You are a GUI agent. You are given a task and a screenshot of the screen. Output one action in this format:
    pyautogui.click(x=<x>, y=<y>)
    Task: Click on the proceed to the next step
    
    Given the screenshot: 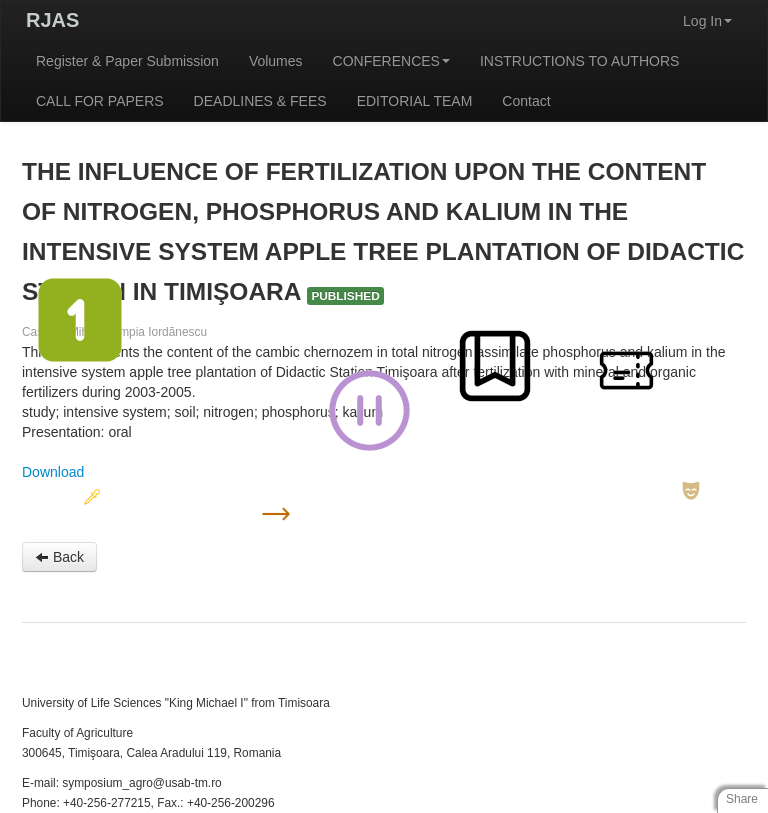 What is the action you would take?
    pyautogui.click(x=276, y=514)
    